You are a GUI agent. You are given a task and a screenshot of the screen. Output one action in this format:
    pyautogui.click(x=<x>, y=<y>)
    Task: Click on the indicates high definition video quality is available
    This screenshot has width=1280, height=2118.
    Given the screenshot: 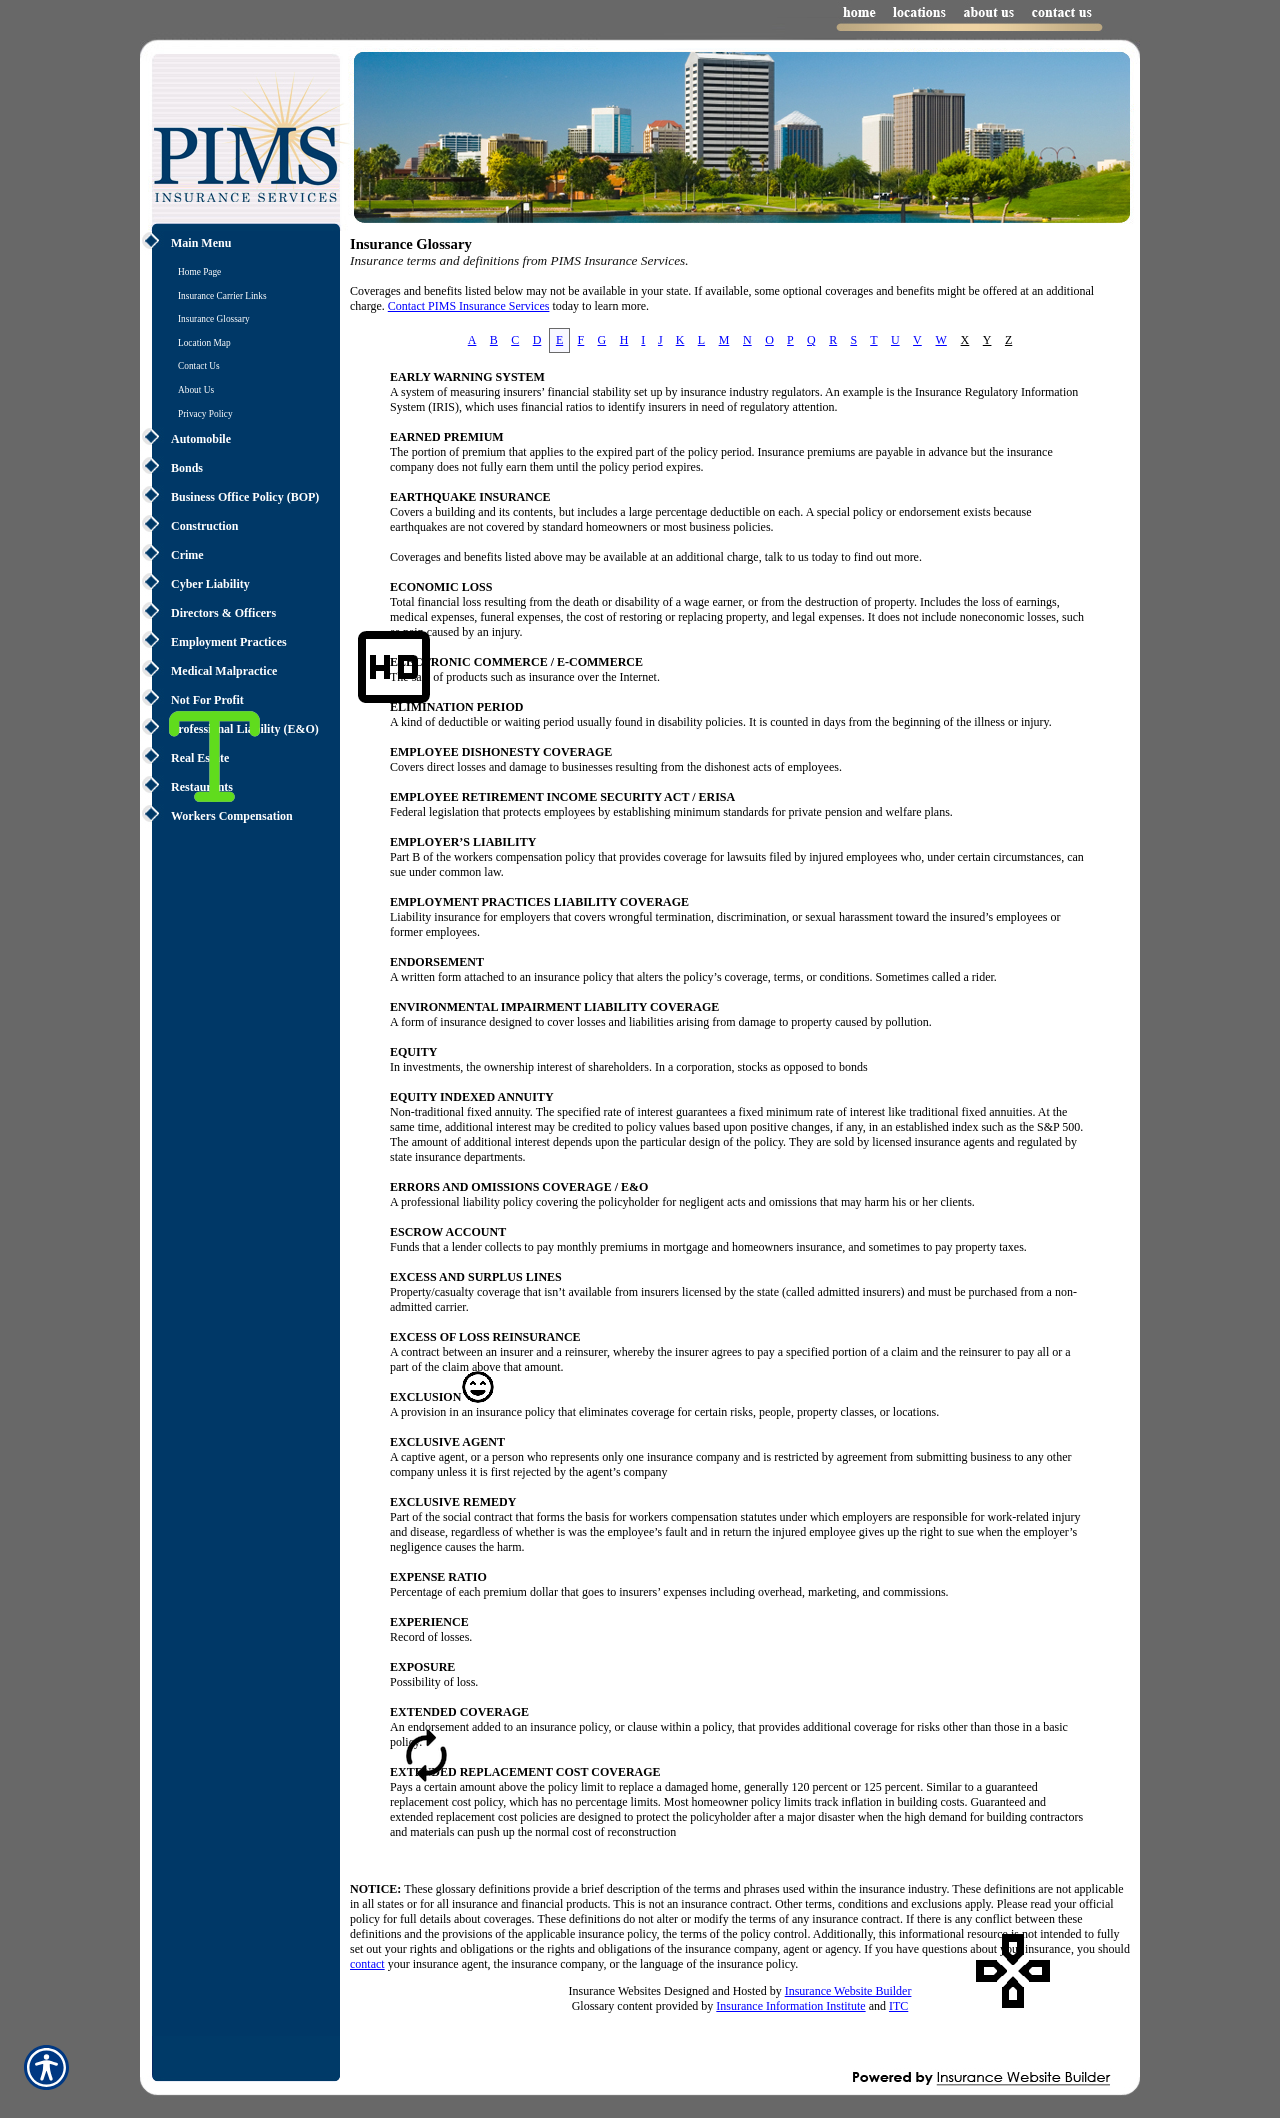 What is the action you would take?
    pyautogui.click(x=394, y=667)
    